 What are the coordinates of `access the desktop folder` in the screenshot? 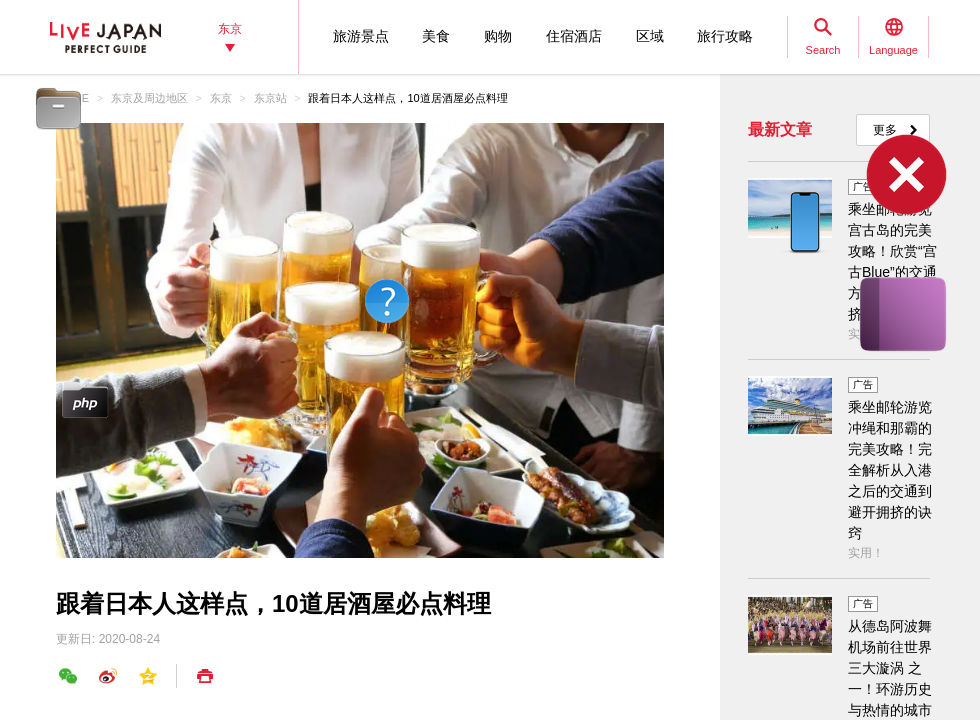 It's located at (903, 311).